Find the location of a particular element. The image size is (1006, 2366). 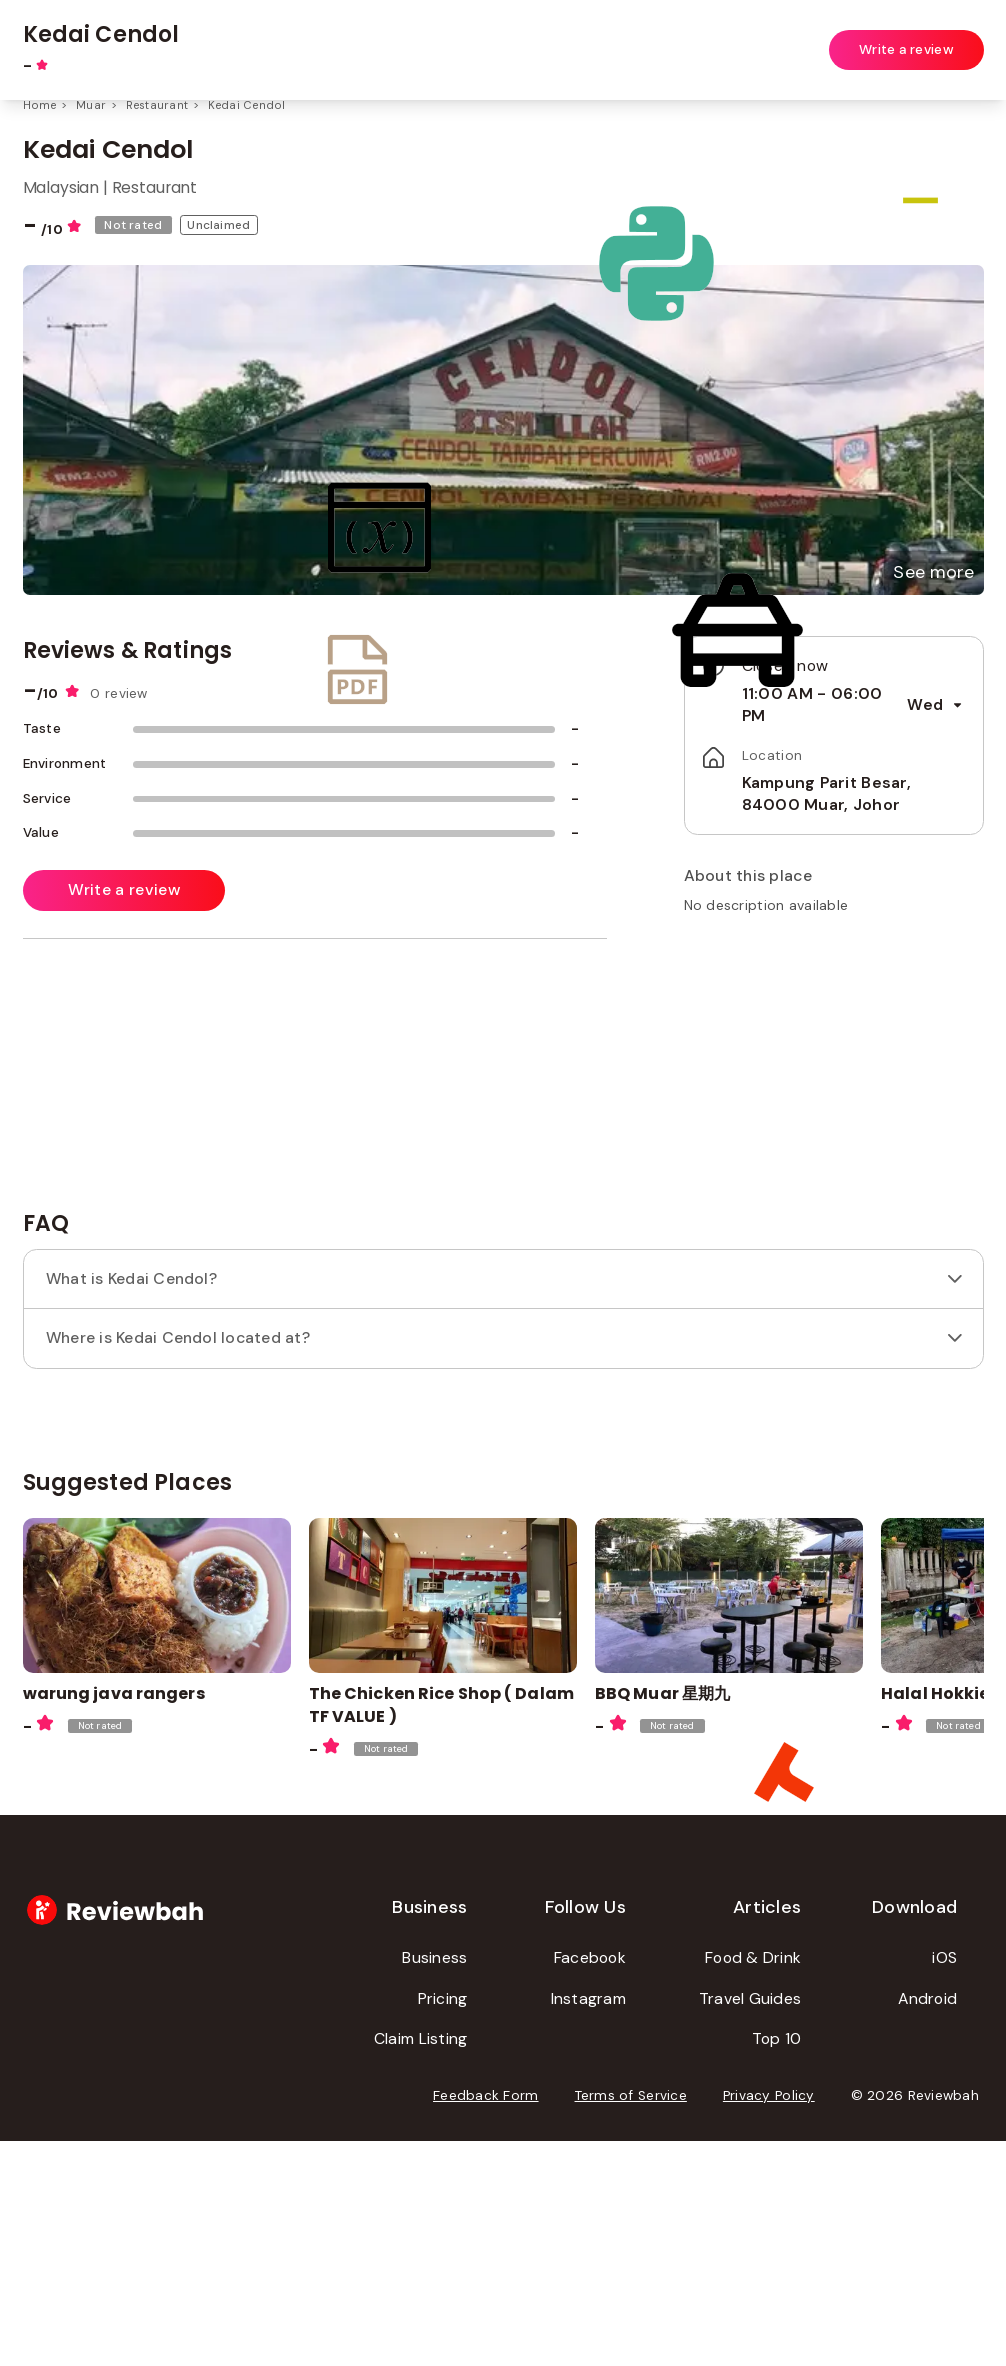

request a taxi or cab ride is located at coordinates (737, 638).